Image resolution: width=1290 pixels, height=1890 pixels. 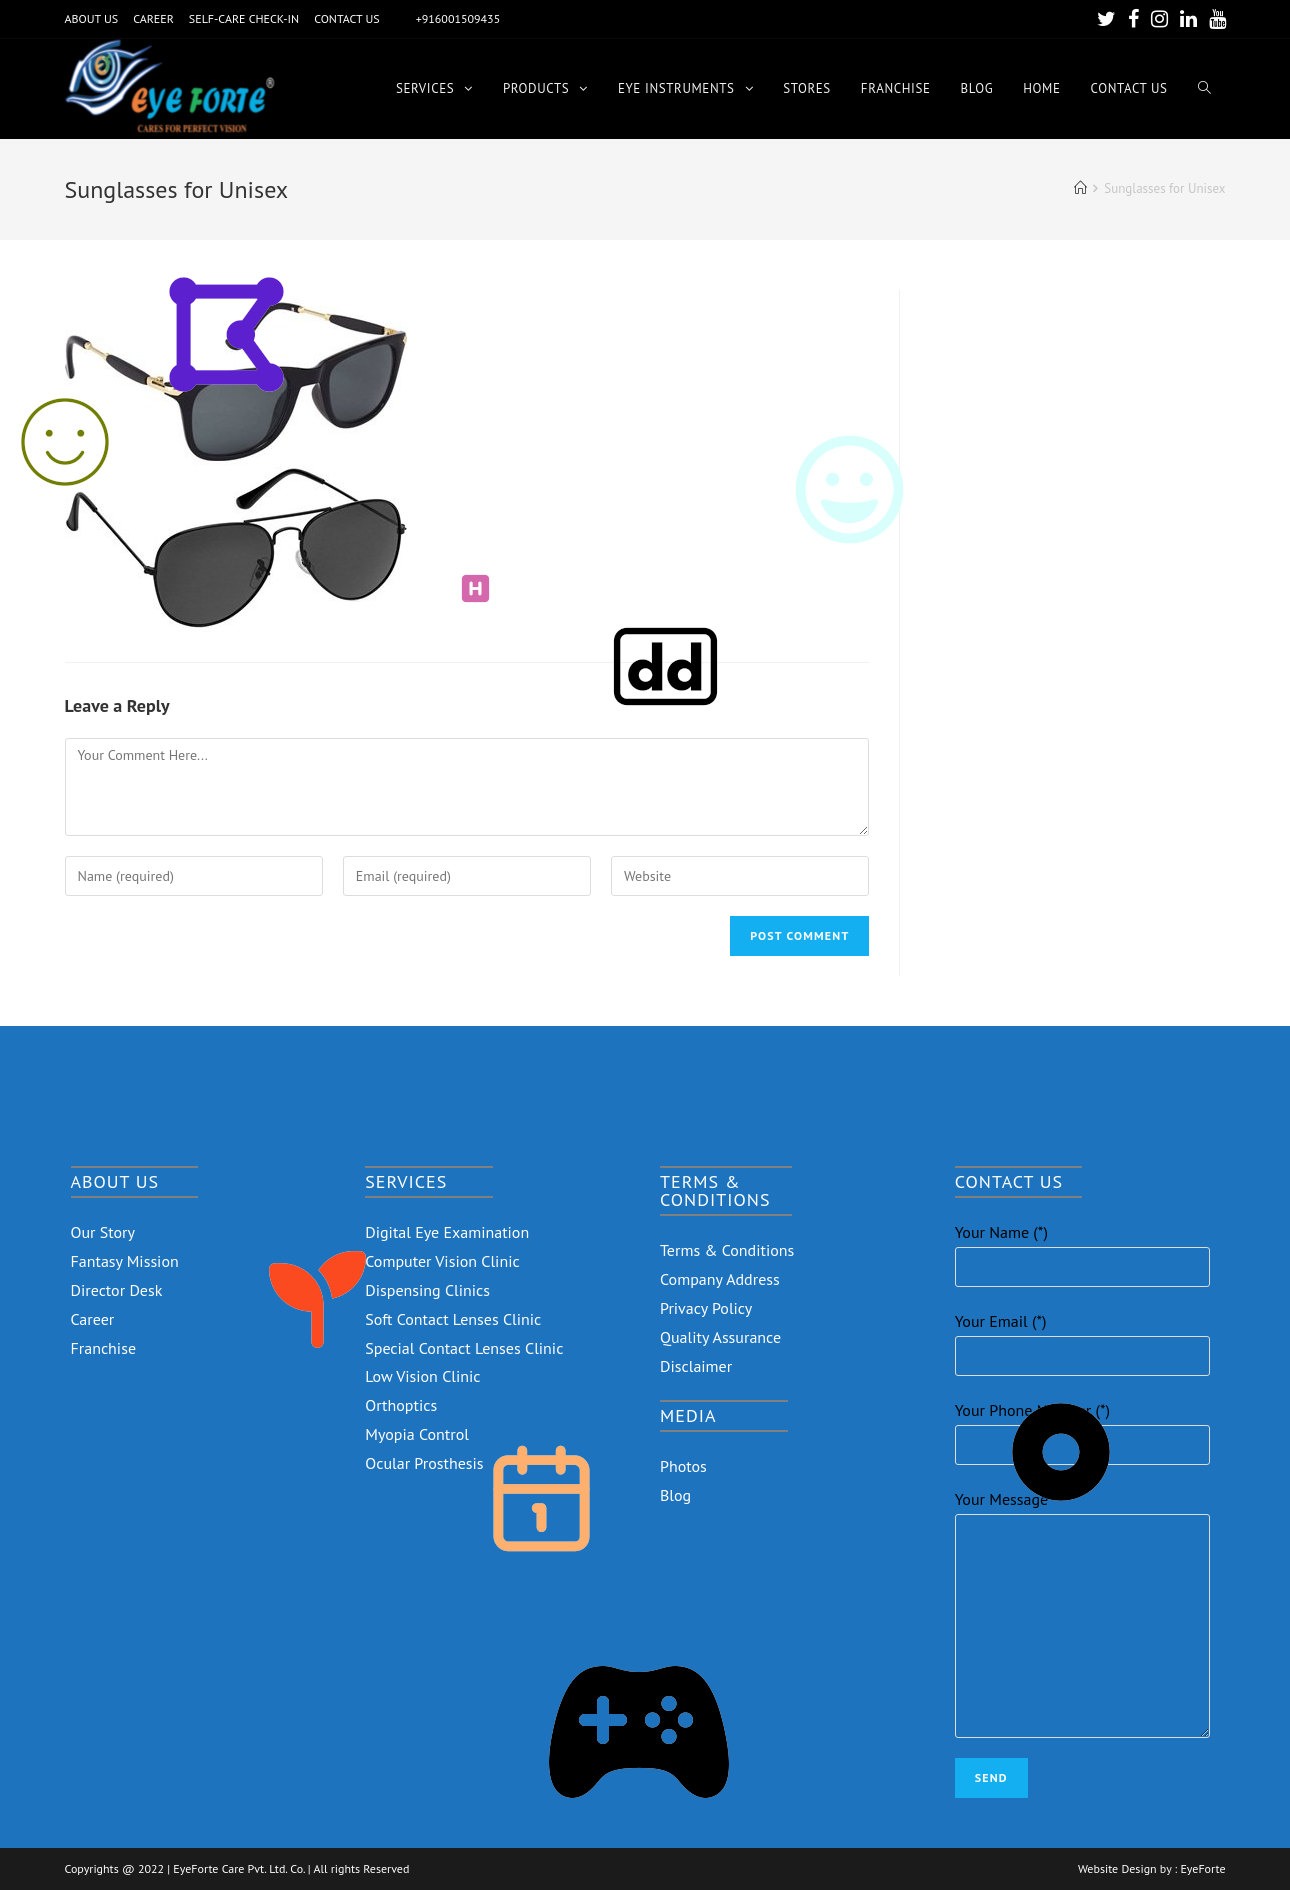 What do you see at coordinates (849, 489) in the screenshot?
I see `add an emoji or reaction to a message` at bounding box center [849, 489].